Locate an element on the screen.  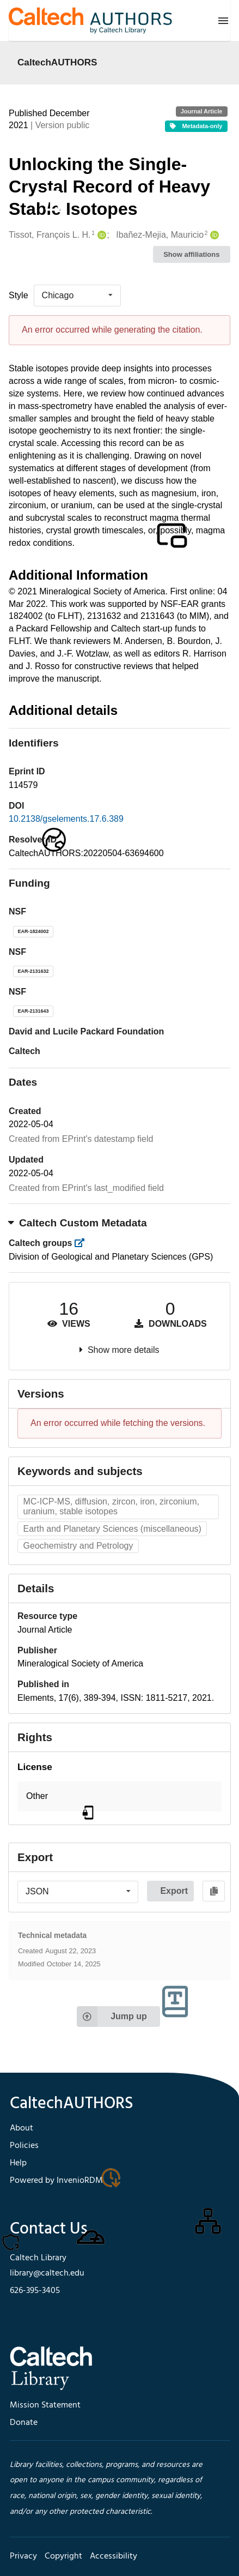
cloudflare services or settings is located at coordinates (90, 2237).